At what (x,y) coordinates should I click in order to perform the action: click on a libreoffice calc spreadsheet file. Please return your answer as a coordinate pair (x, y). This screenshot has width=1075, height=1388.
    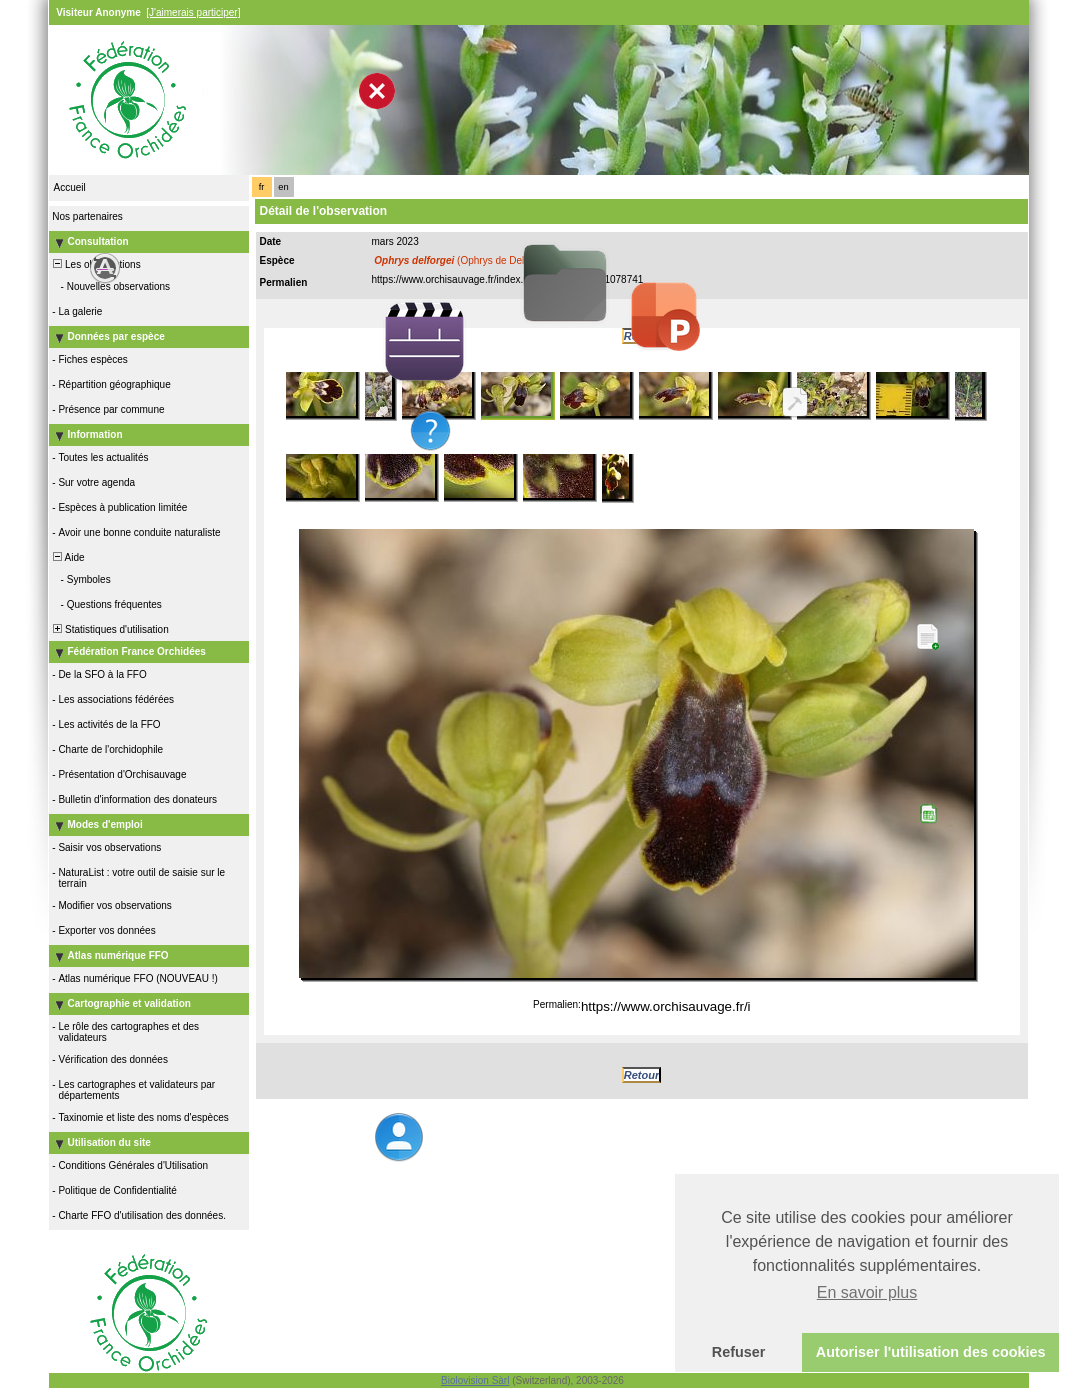
    Looking at the image, I should click on (928, 813).